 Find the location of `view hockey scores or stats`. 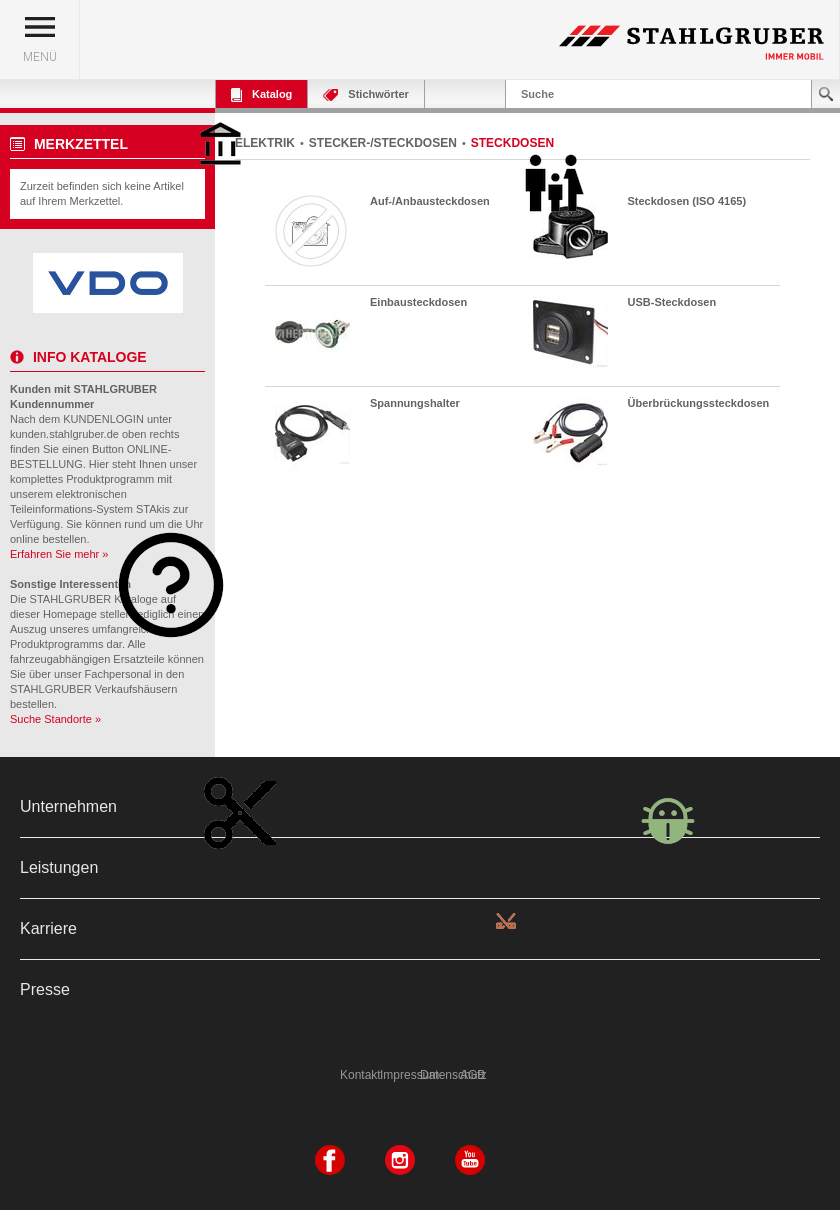

view hockey scores or stats is located at coordinates (506, 921).